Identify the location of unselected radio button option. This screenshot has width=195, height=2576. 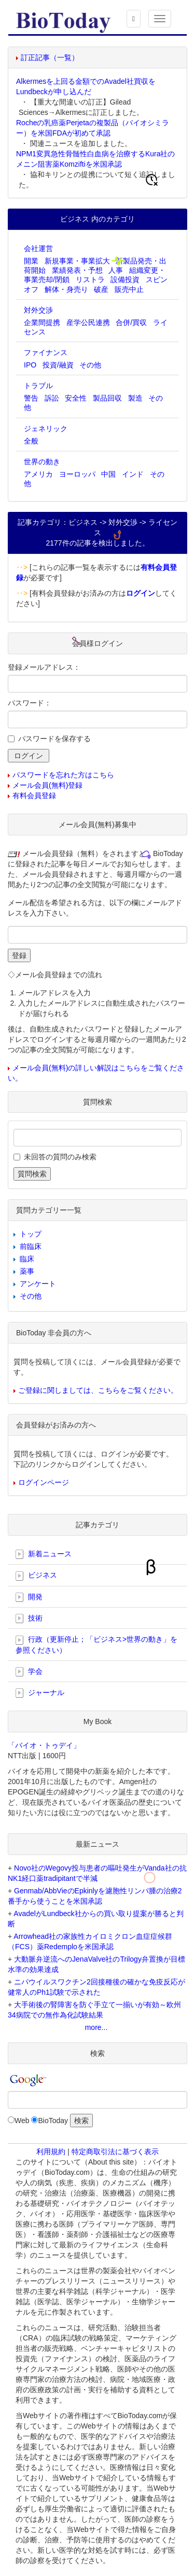
(149, 1877).